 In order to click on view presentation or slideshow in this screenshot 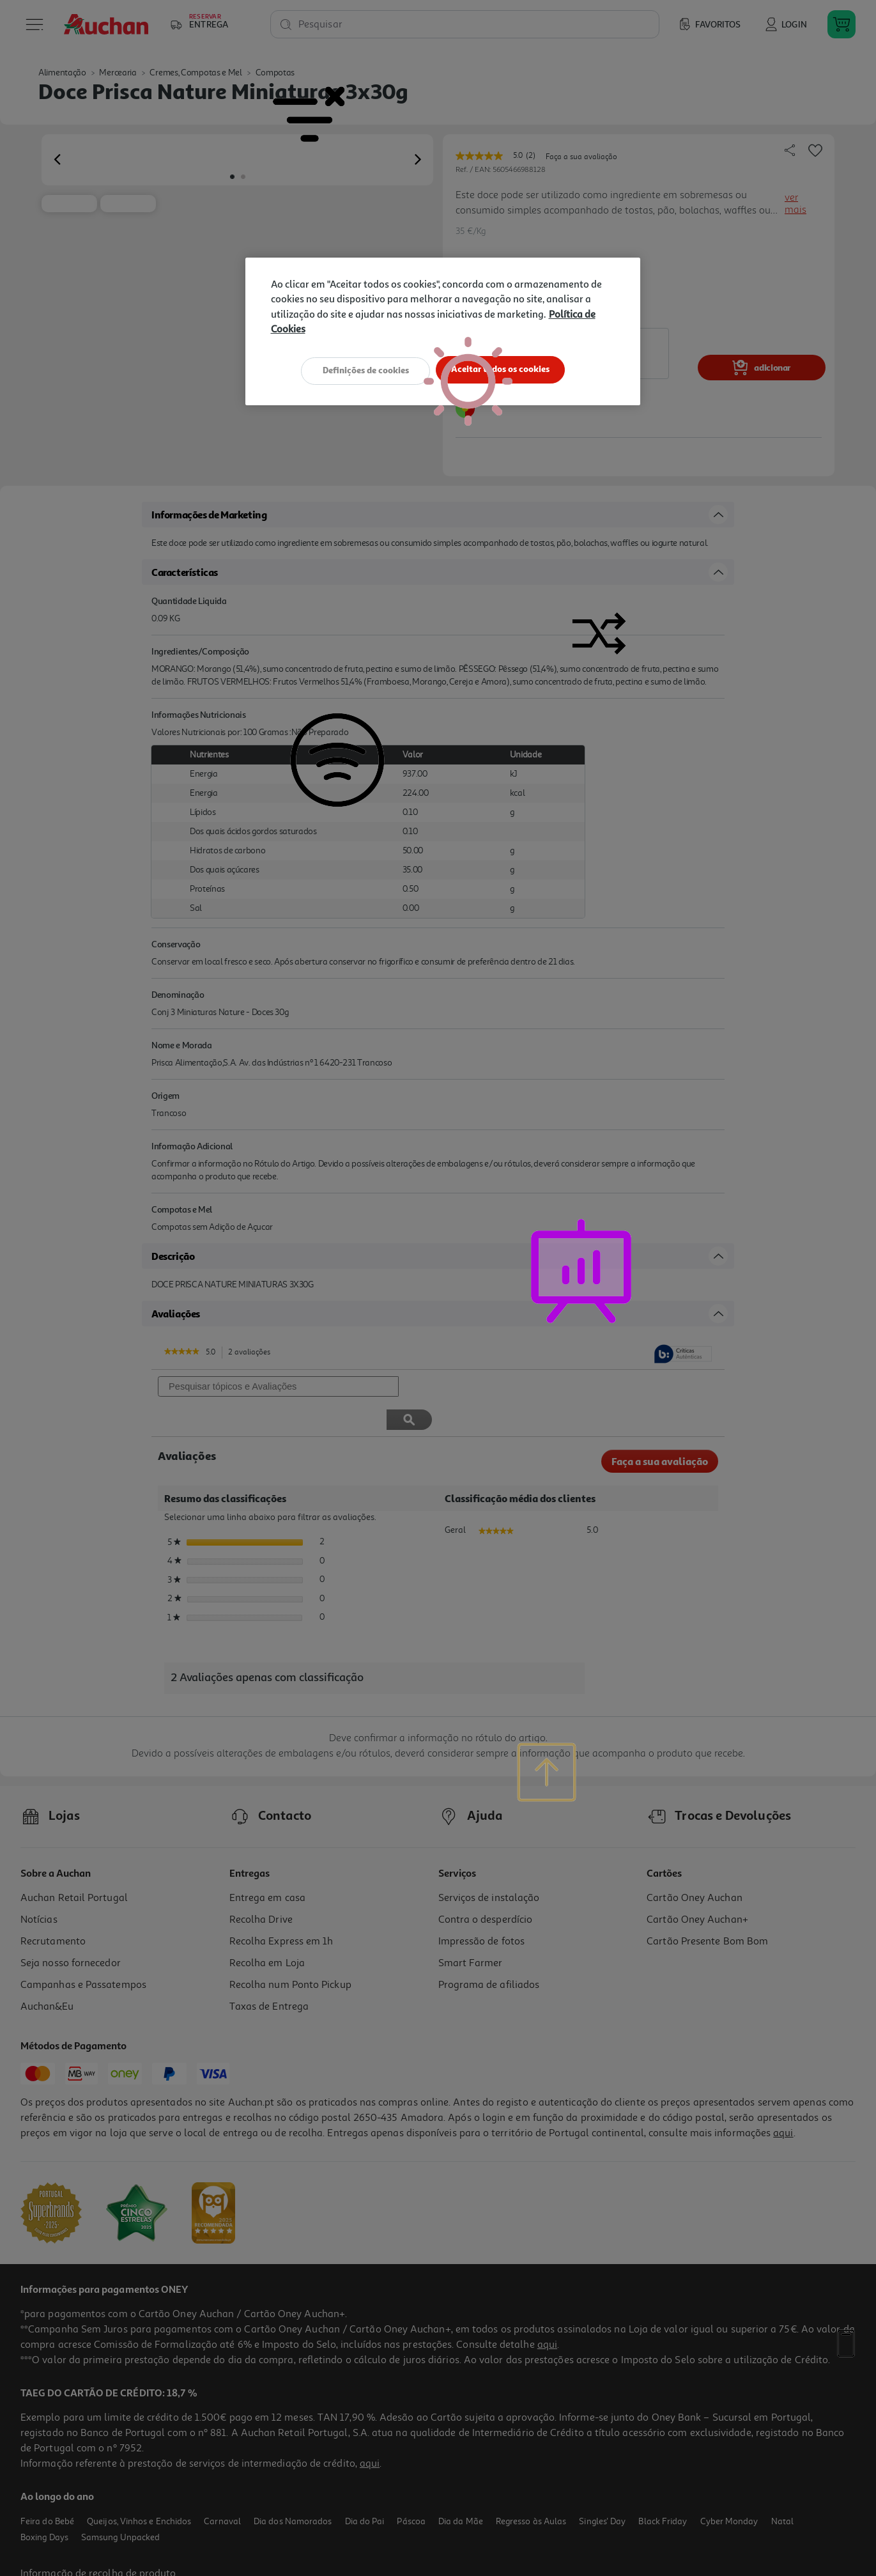, I will do `click(581, 1273)`.